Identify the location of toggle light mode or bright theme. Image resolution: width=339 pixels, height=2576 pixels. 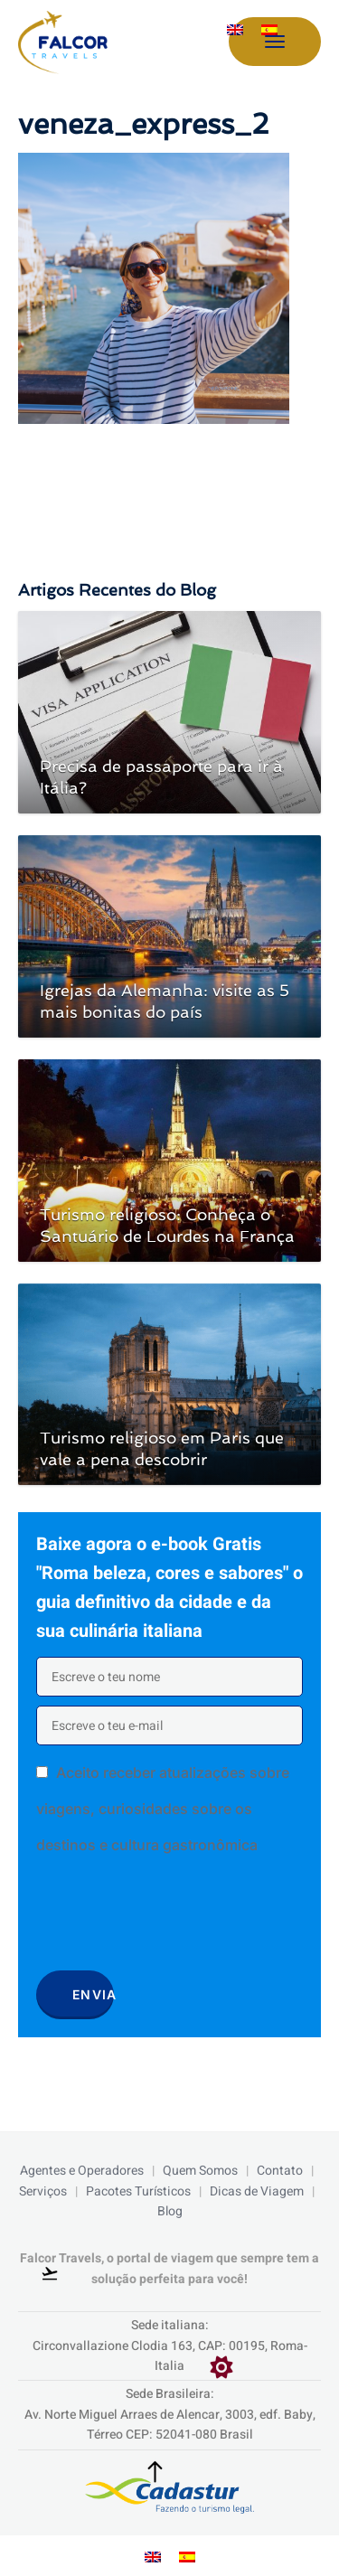
(221, 2367).